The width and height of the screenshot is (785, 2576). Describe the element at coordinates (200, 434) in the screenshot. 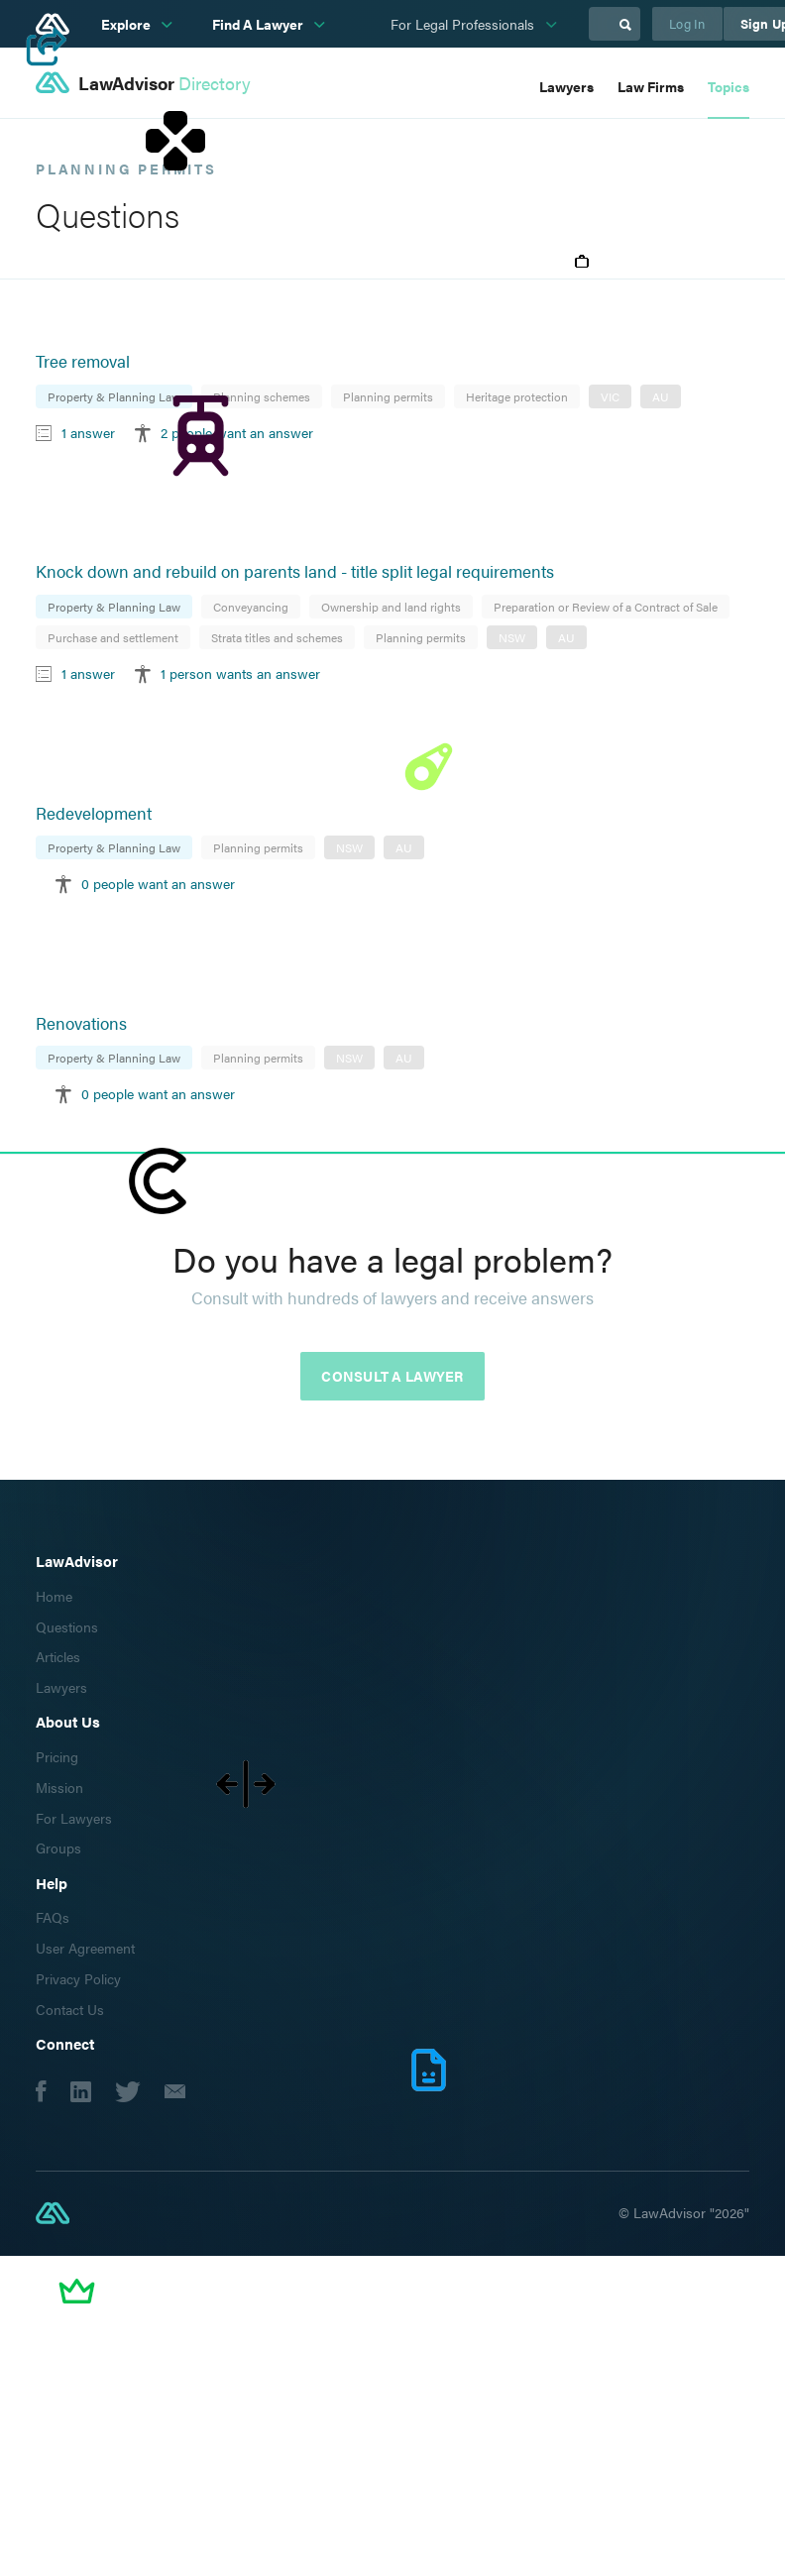

I see `access public transit or tram routes` at that location.